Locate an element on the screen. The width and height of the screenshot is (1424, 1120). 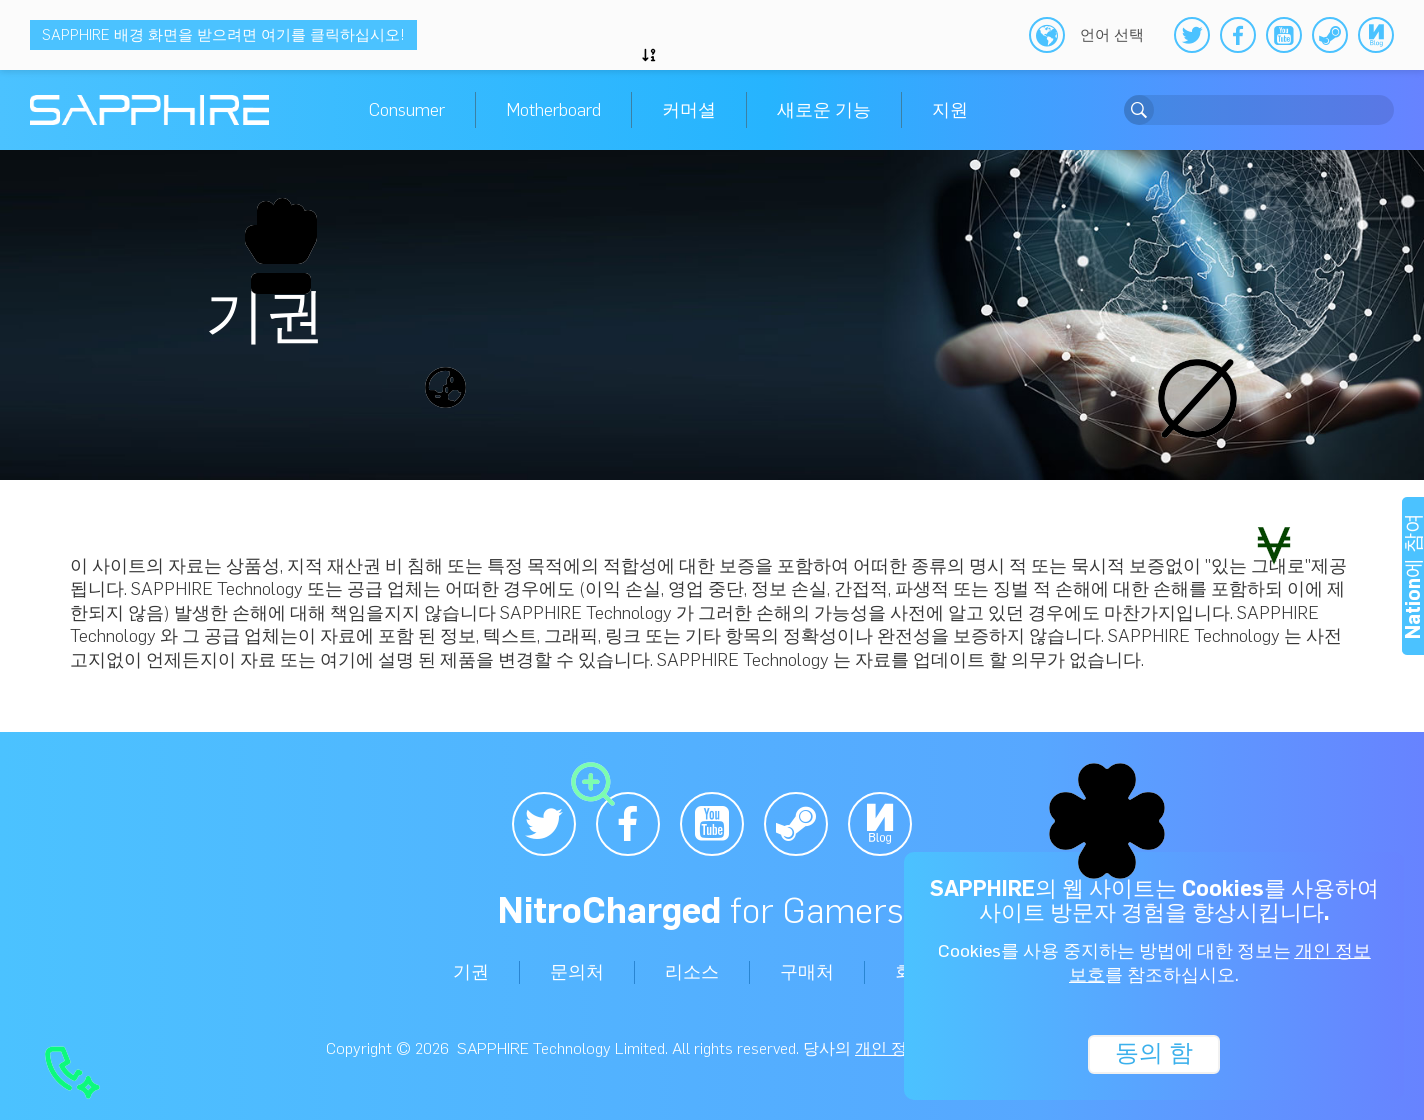
AI-powered calling or smart call features is located at coordinates (70, 1069).